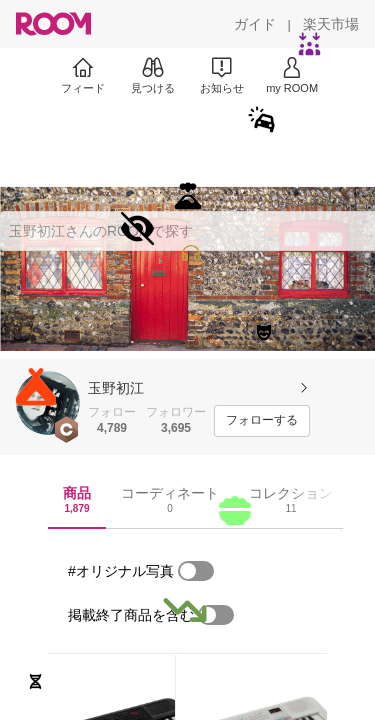 The width and height of the screenshot is (375, 720). Describe the element at coordinates (185, 610) in the screenshot. I see `indicates a declining trend or decrease in value` at that location.